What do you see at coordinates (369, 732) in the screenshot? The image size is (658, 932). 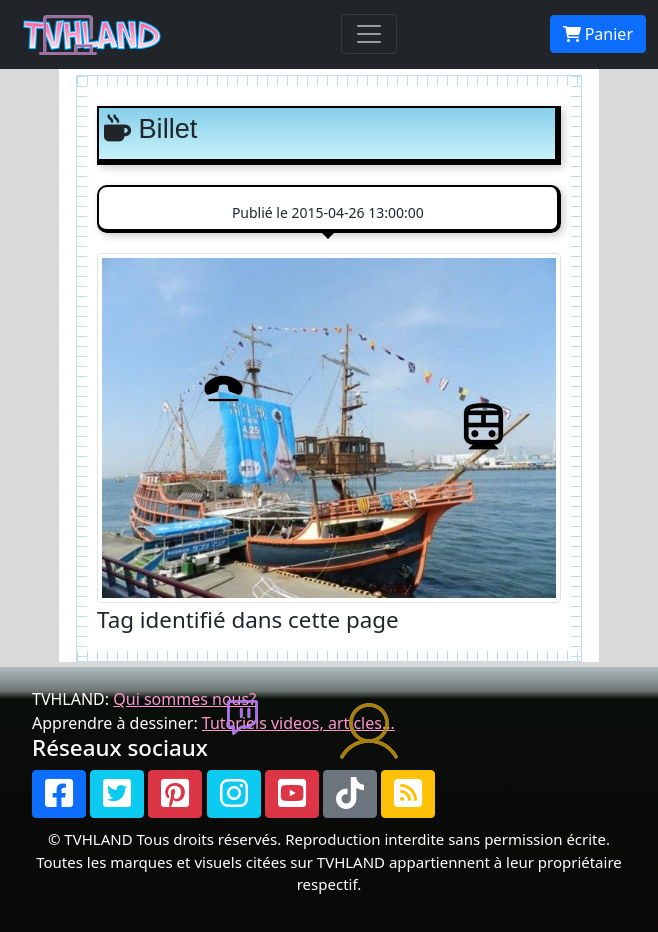 I see `view your profile` at bounding box center [369, 732].